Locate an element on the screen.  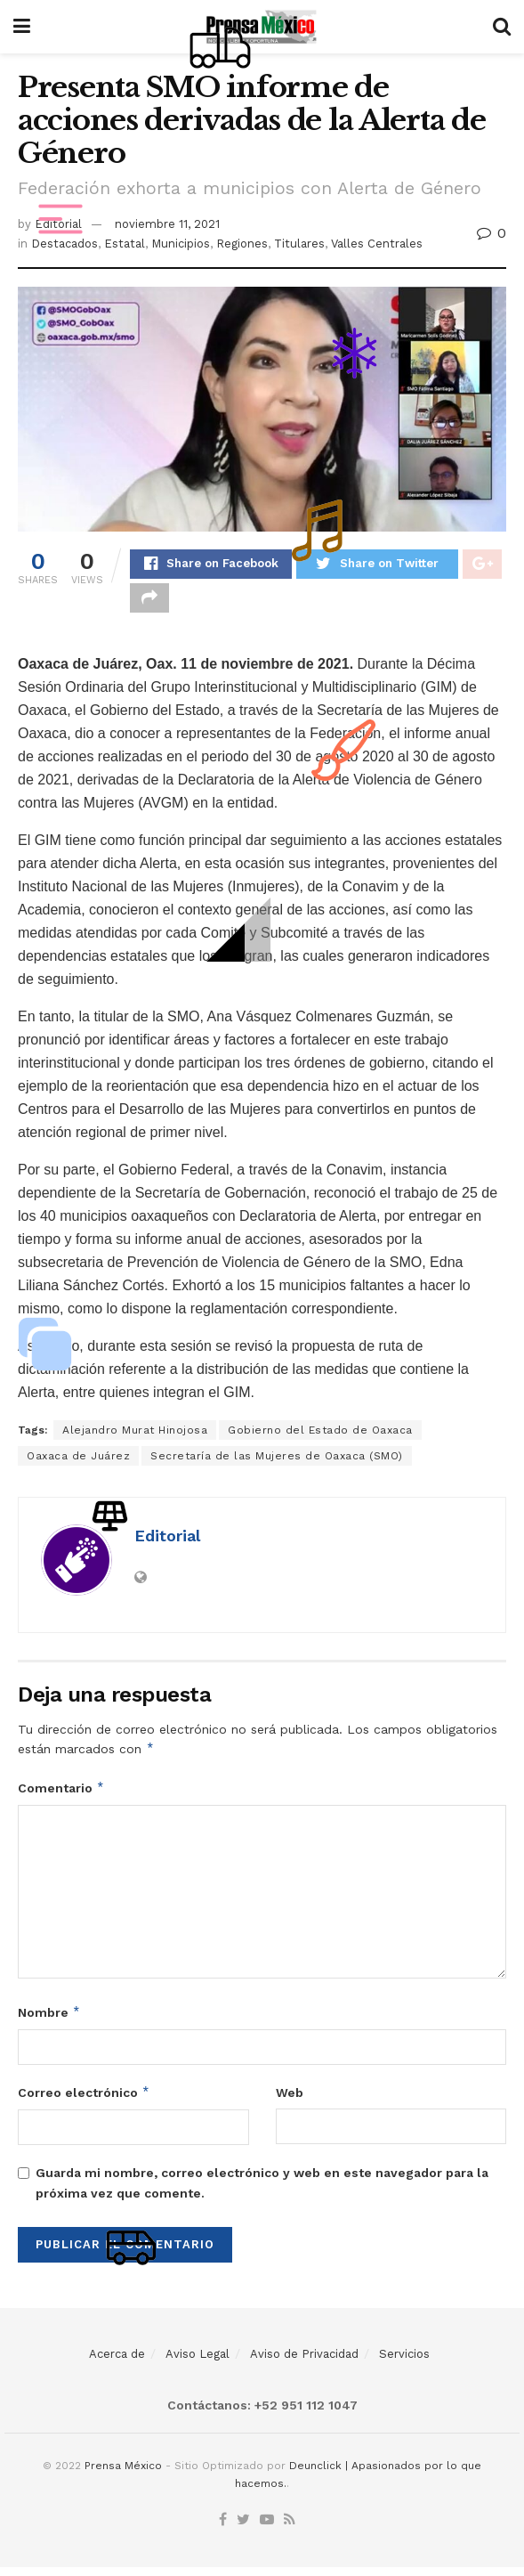
access solar energy or power settings is located at coordinates (109, 1515).